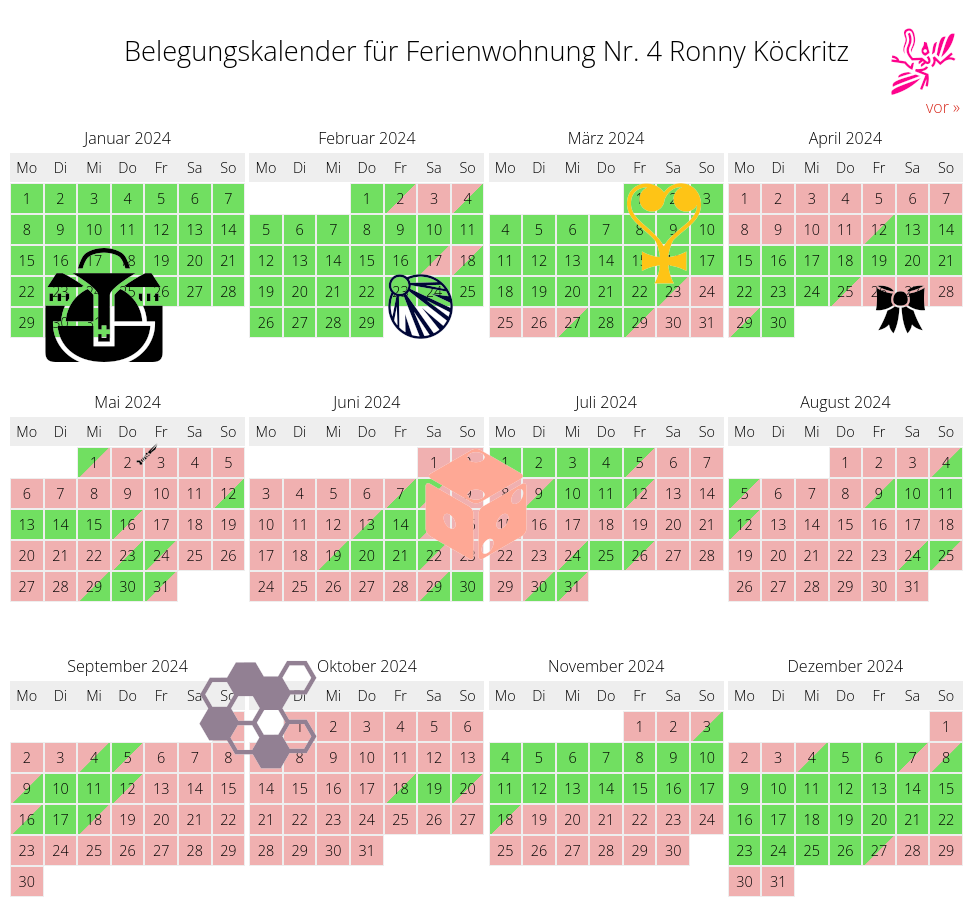 The height and width of the screenshot is (913, 973). I want to click on add a decorative bow or ribbon to gift wrapping, so click(900, 309).